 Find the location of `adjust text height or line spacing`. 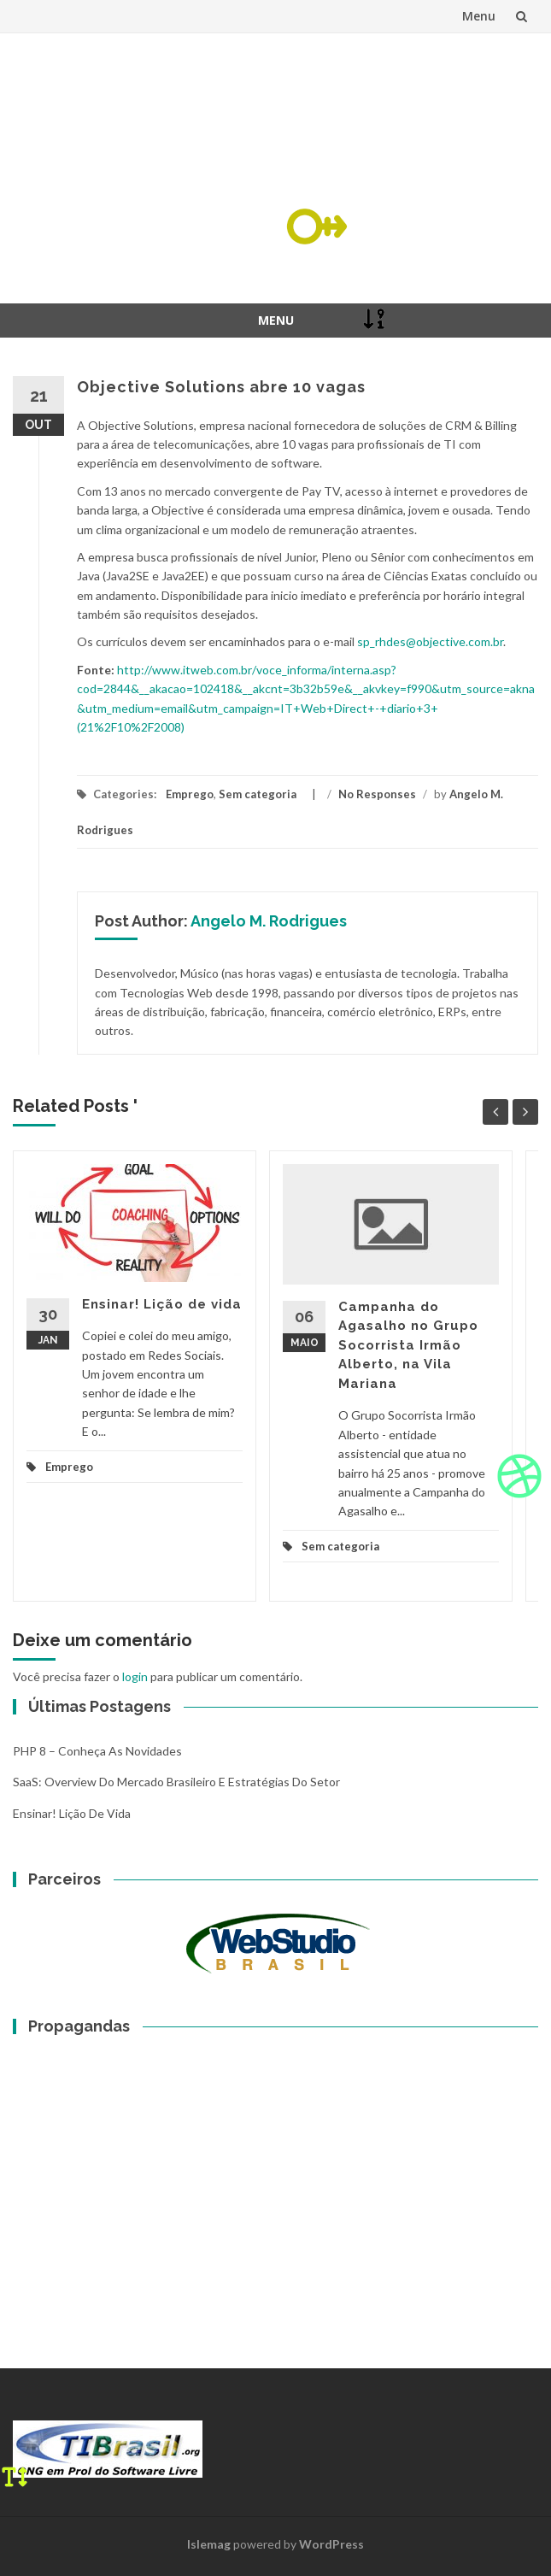

adjust text height or line spacing is located at coordinates (15, 2477).